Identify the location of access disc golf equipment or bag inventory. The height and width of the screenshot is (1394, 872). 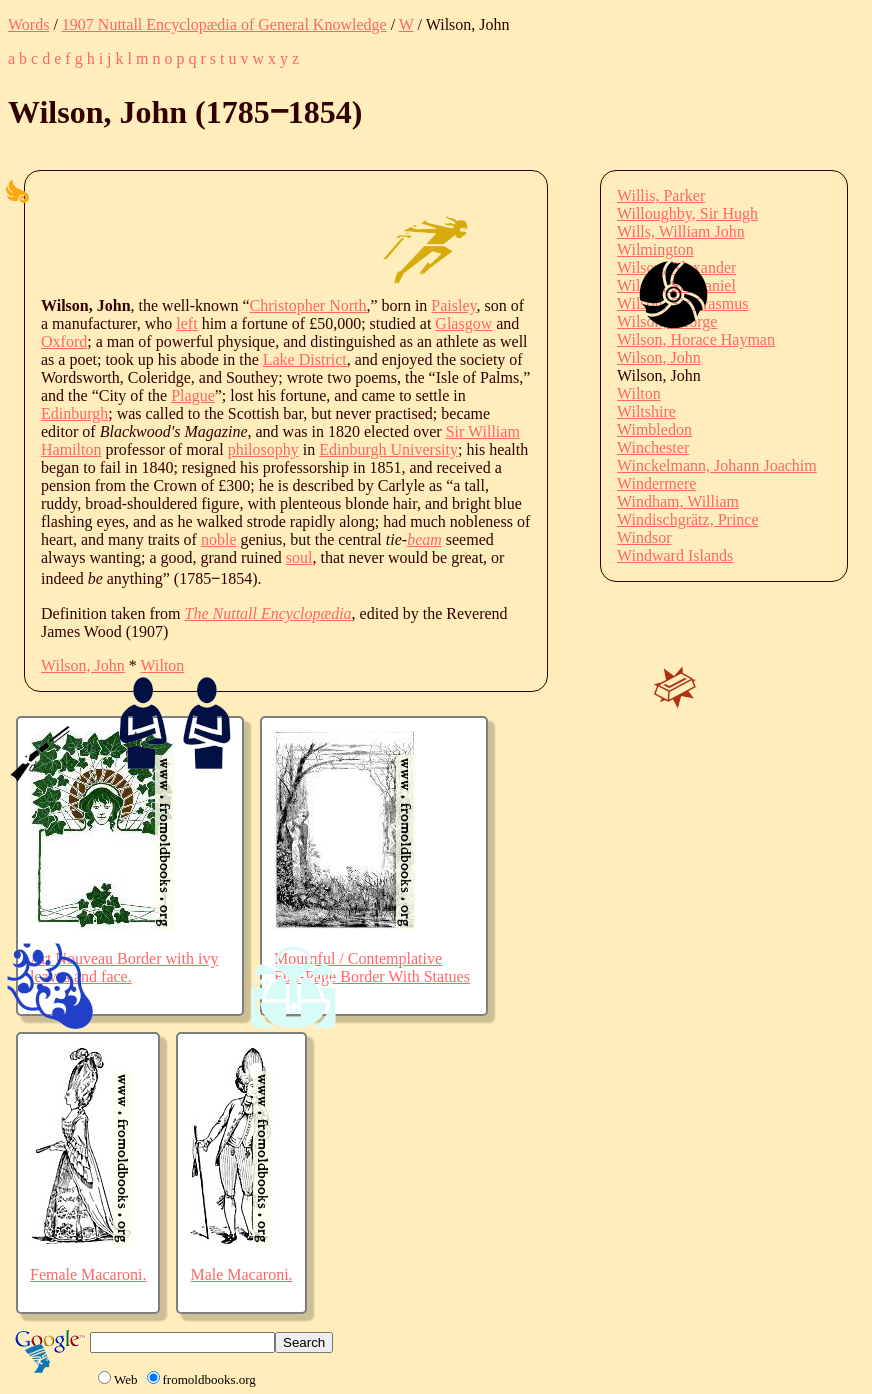
(293, 987).